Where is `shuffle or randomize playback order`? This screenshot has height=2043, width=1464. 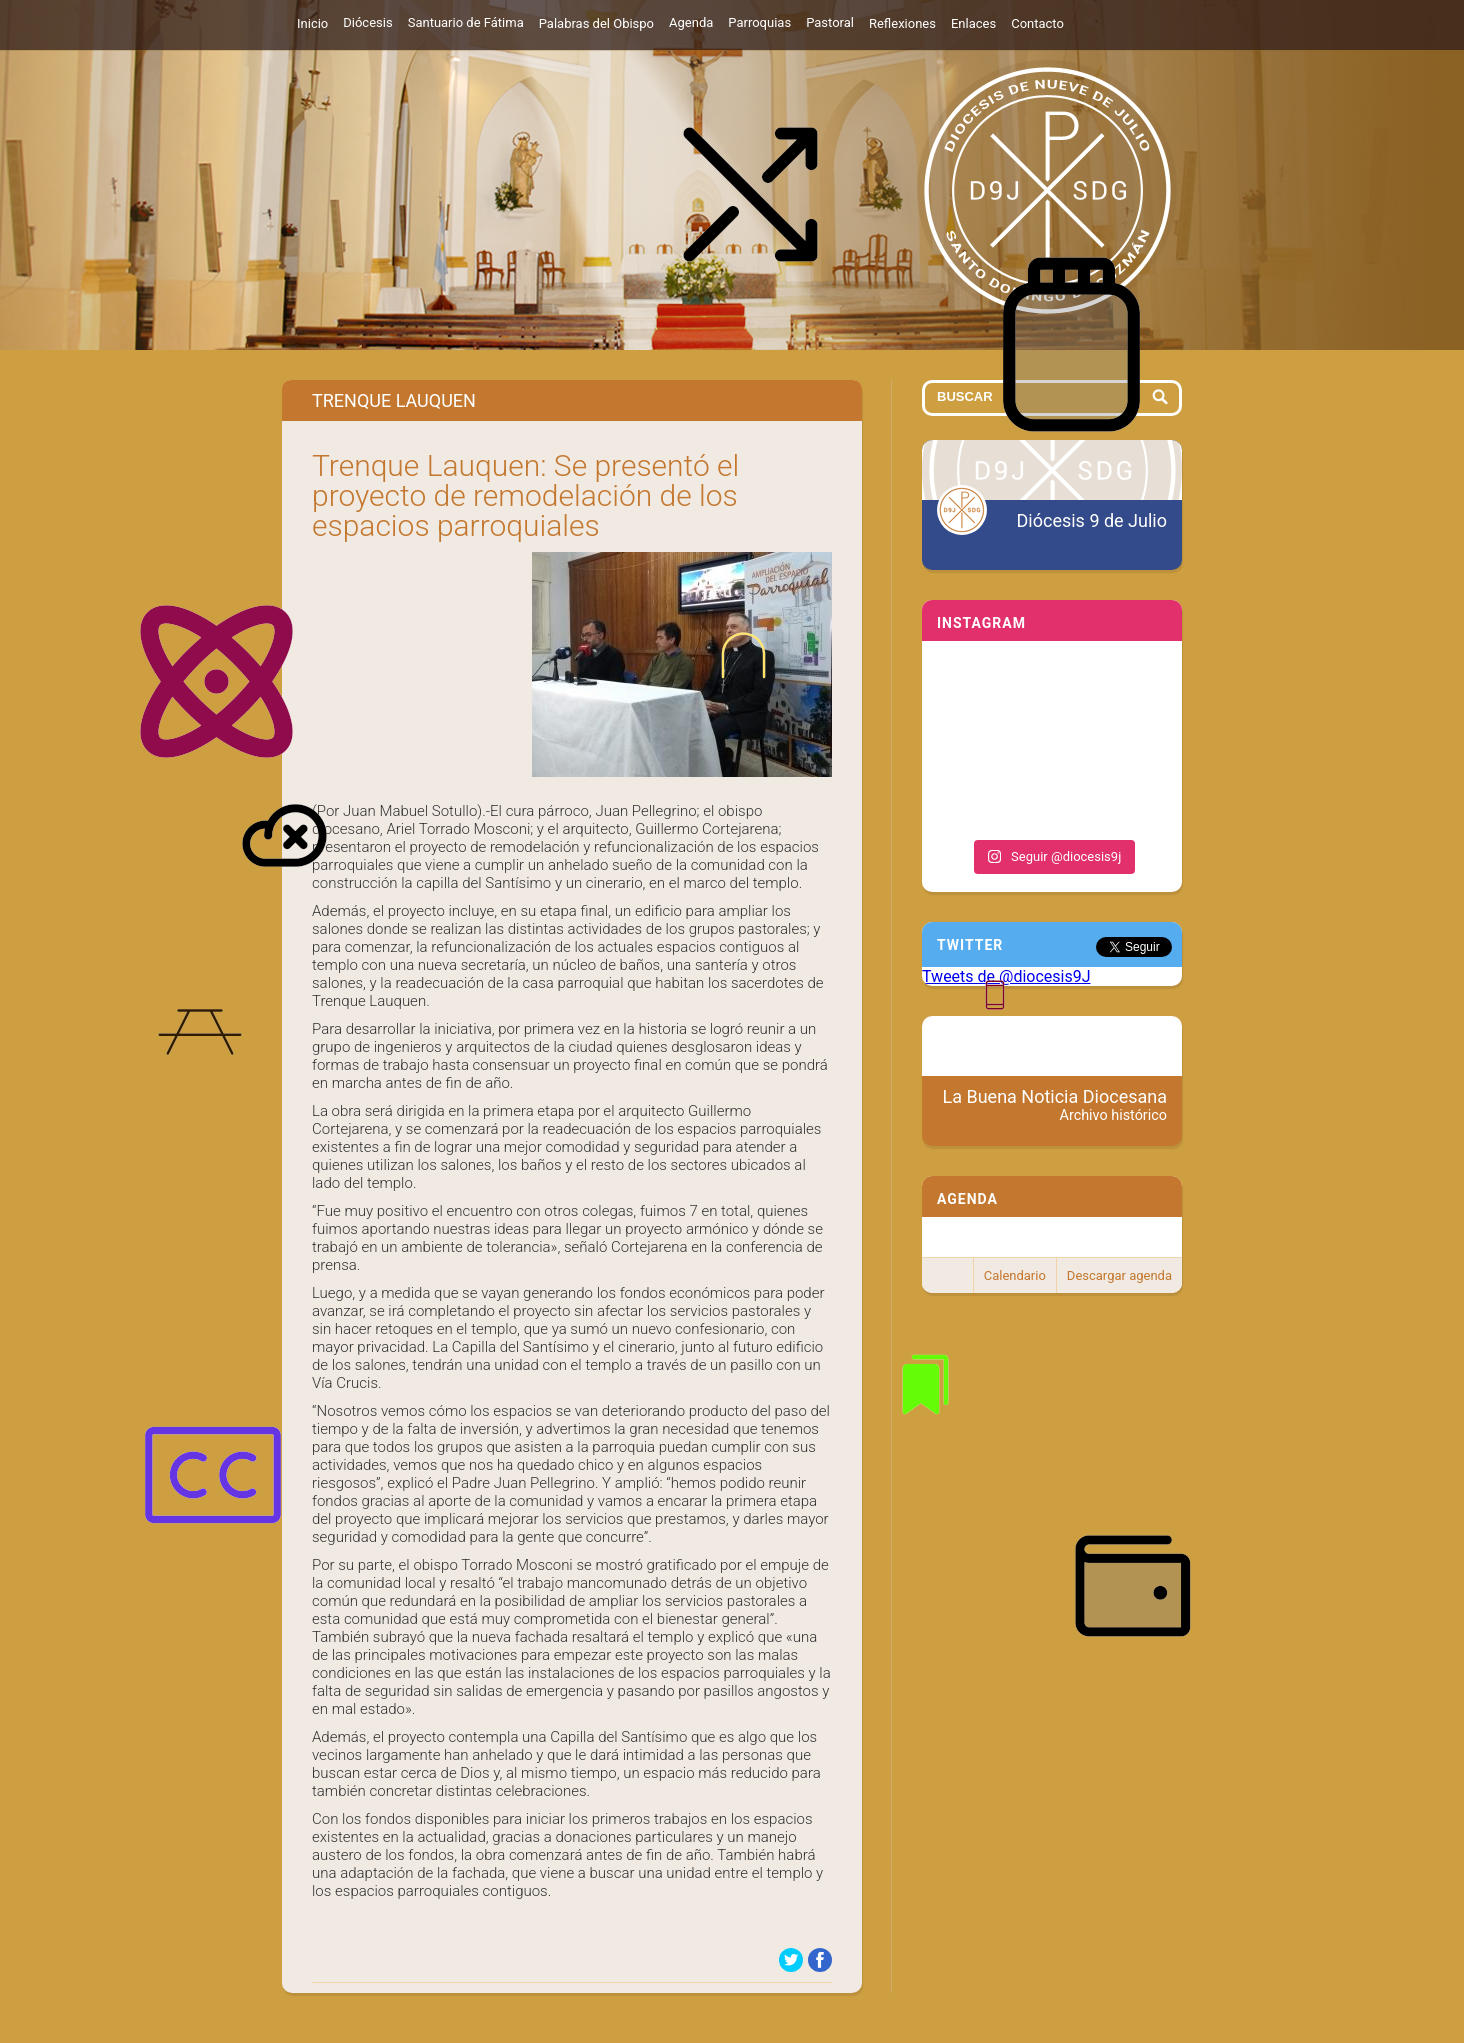 shuffle or randomize playback order is located at coordinates (750, 194).